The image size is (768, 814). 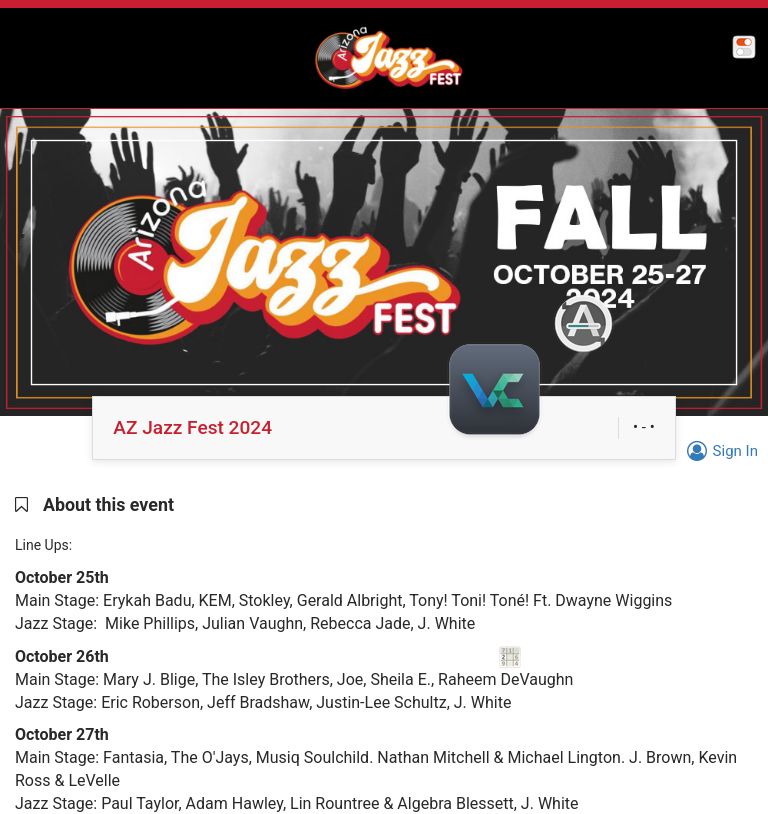 What do you see at coordinates (744, 47) in the screenshot?
I see `open system tweaks or settings customization` at bounding box center [744, 47].